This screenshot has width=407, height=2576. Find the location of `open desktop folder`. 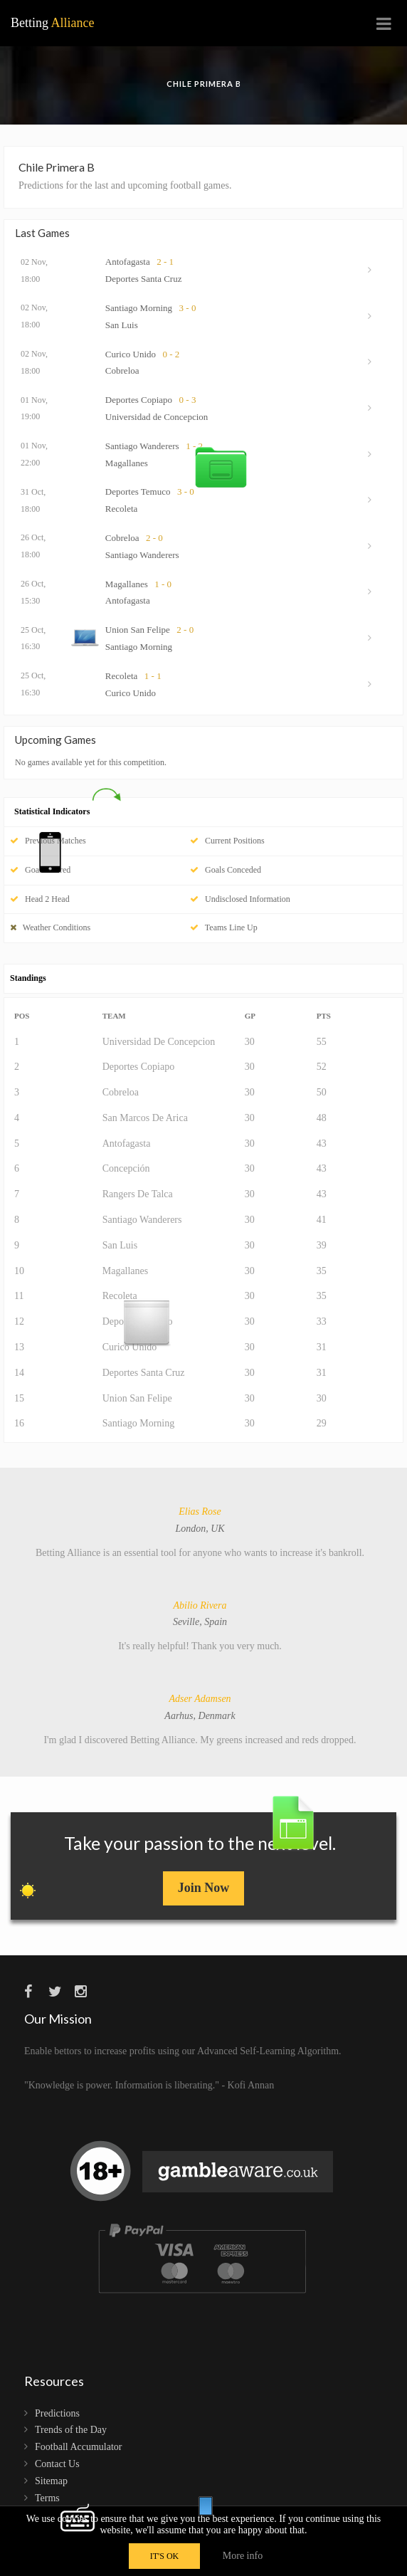

open desktop folder is located at coordinates (221, 467).